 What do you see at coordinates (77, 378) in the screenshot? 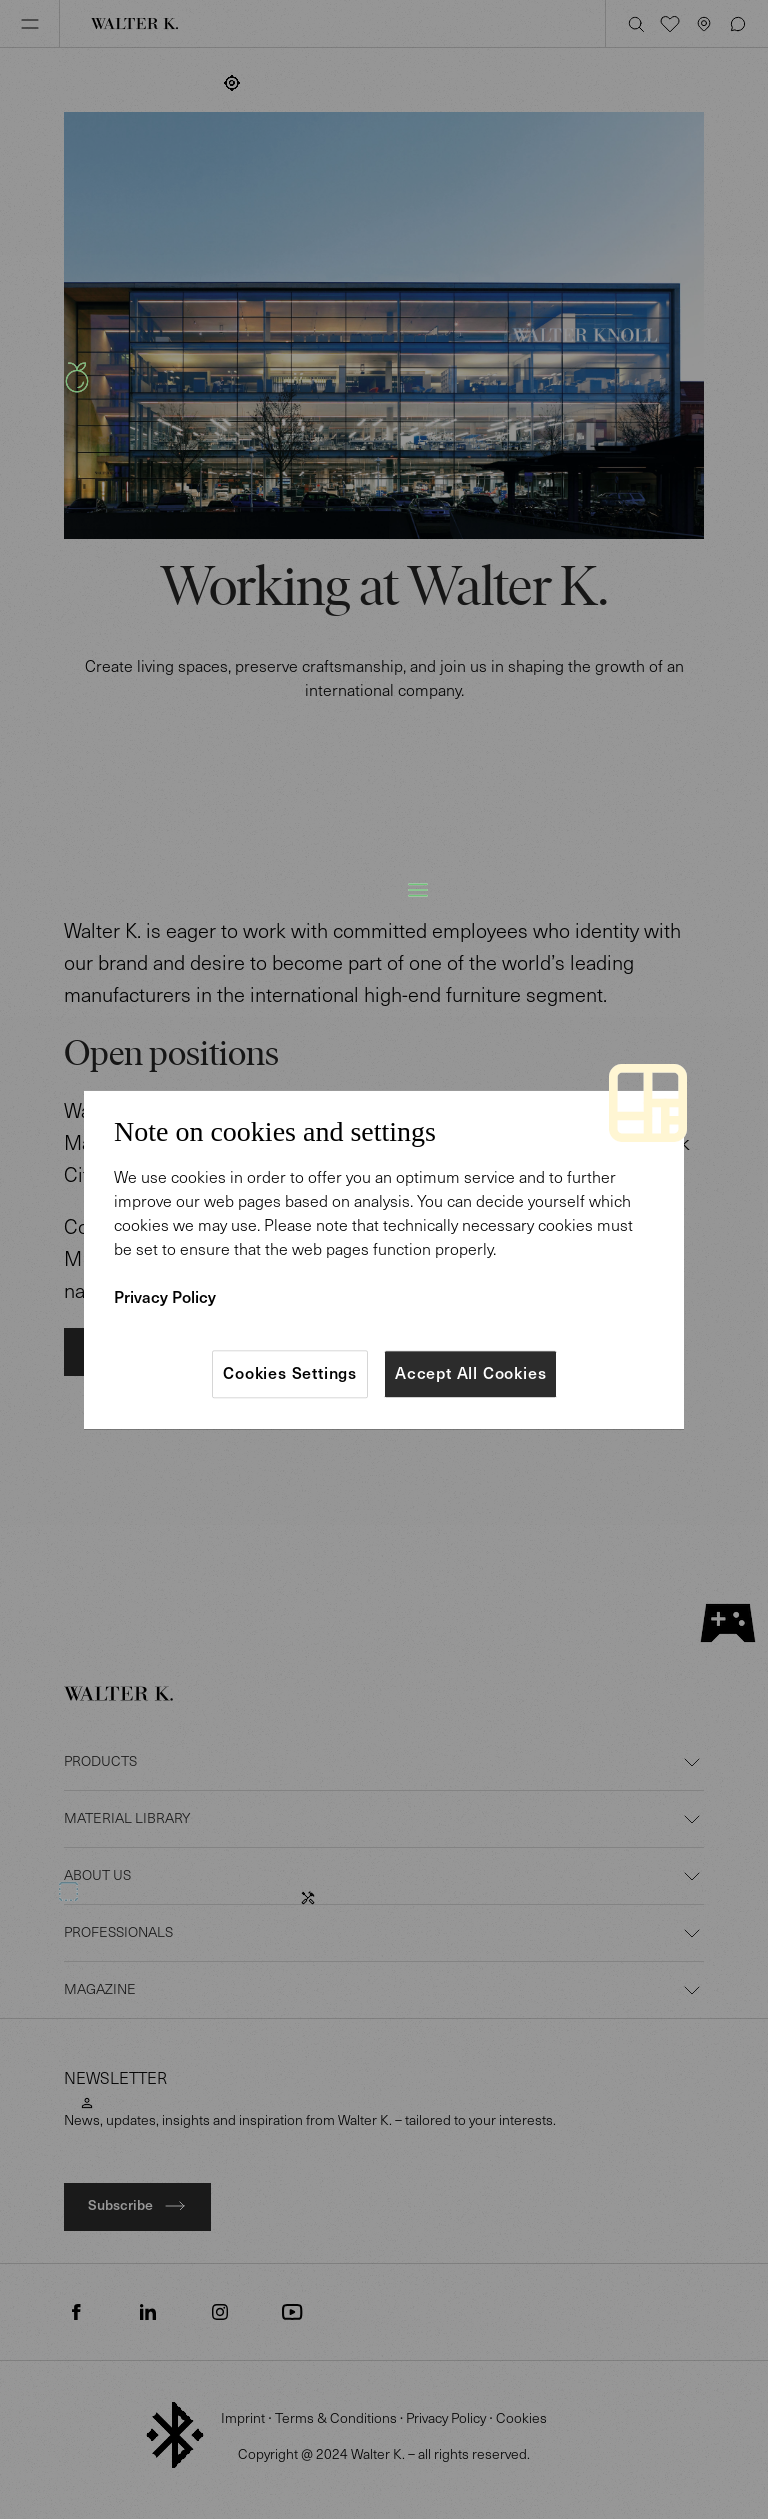
I see `select orange flavor or citrus option` at bounding box center [77, 378].